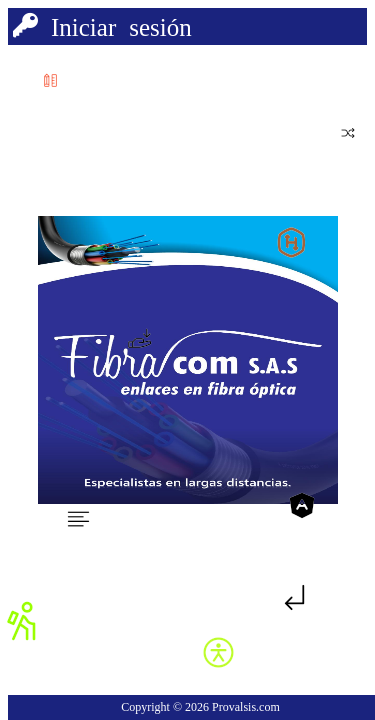  Describe the element at coordinates (218, 652) in the screenshot. I see `view user profile` at that location.